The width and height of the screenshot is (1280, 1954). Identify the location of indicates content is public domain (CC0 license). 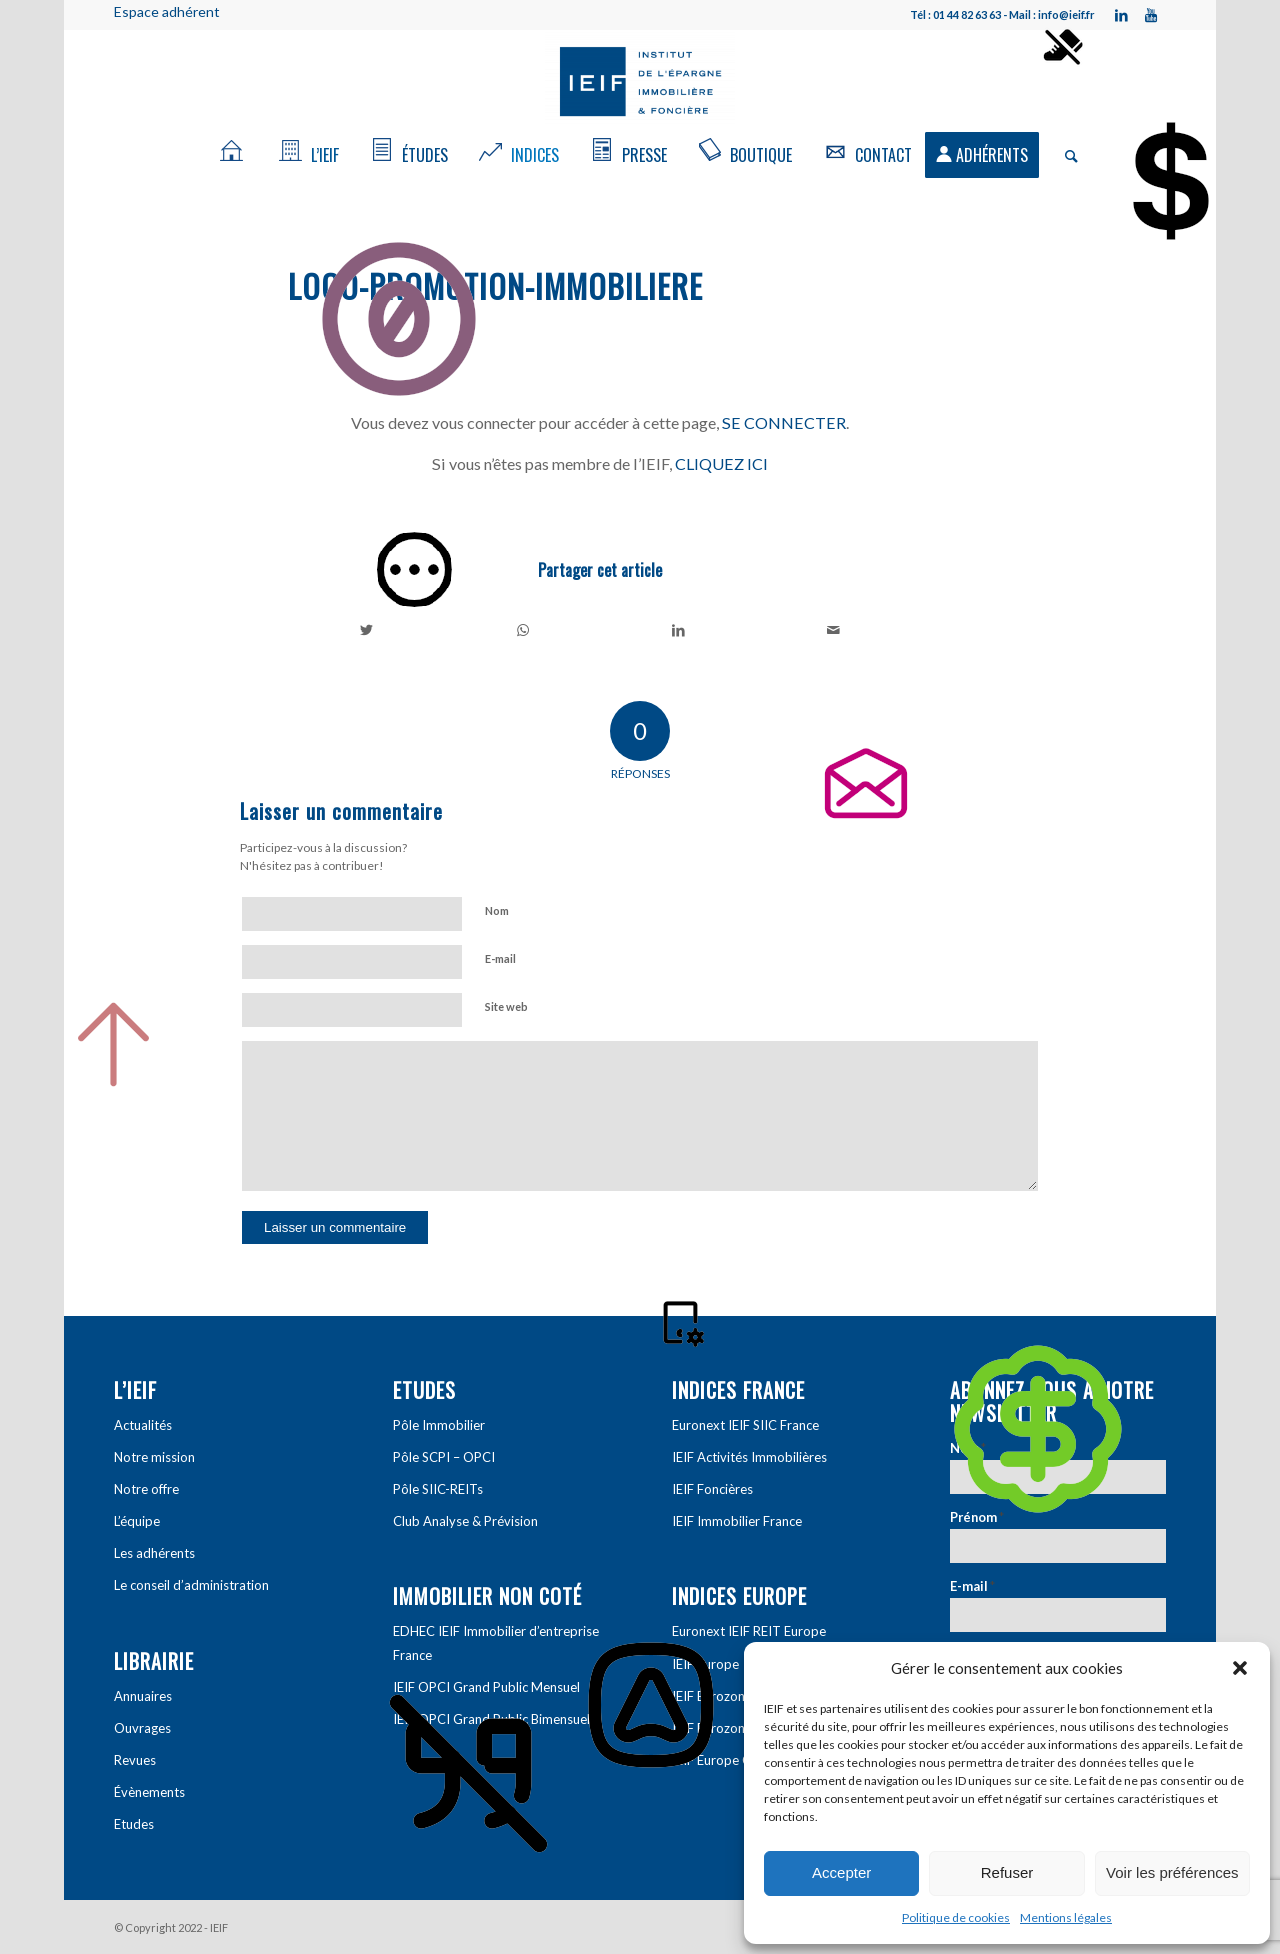
(399, 319).